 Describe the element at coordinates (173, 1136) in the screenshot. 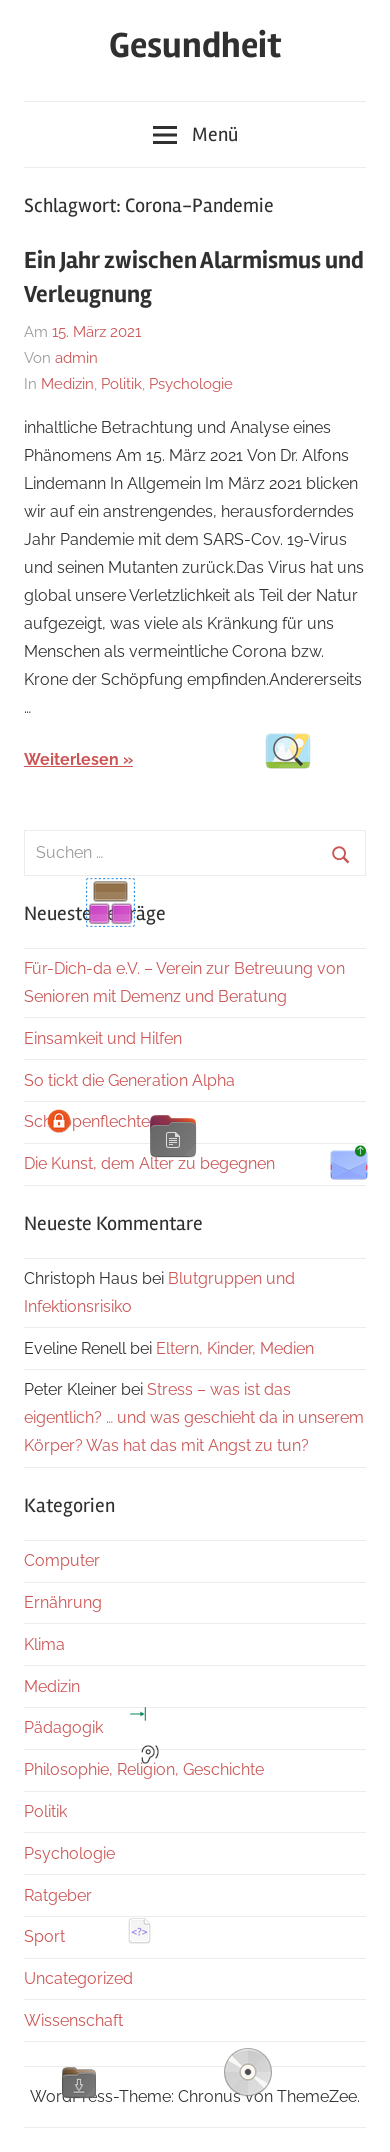

I see `open your documents folder` at that location.